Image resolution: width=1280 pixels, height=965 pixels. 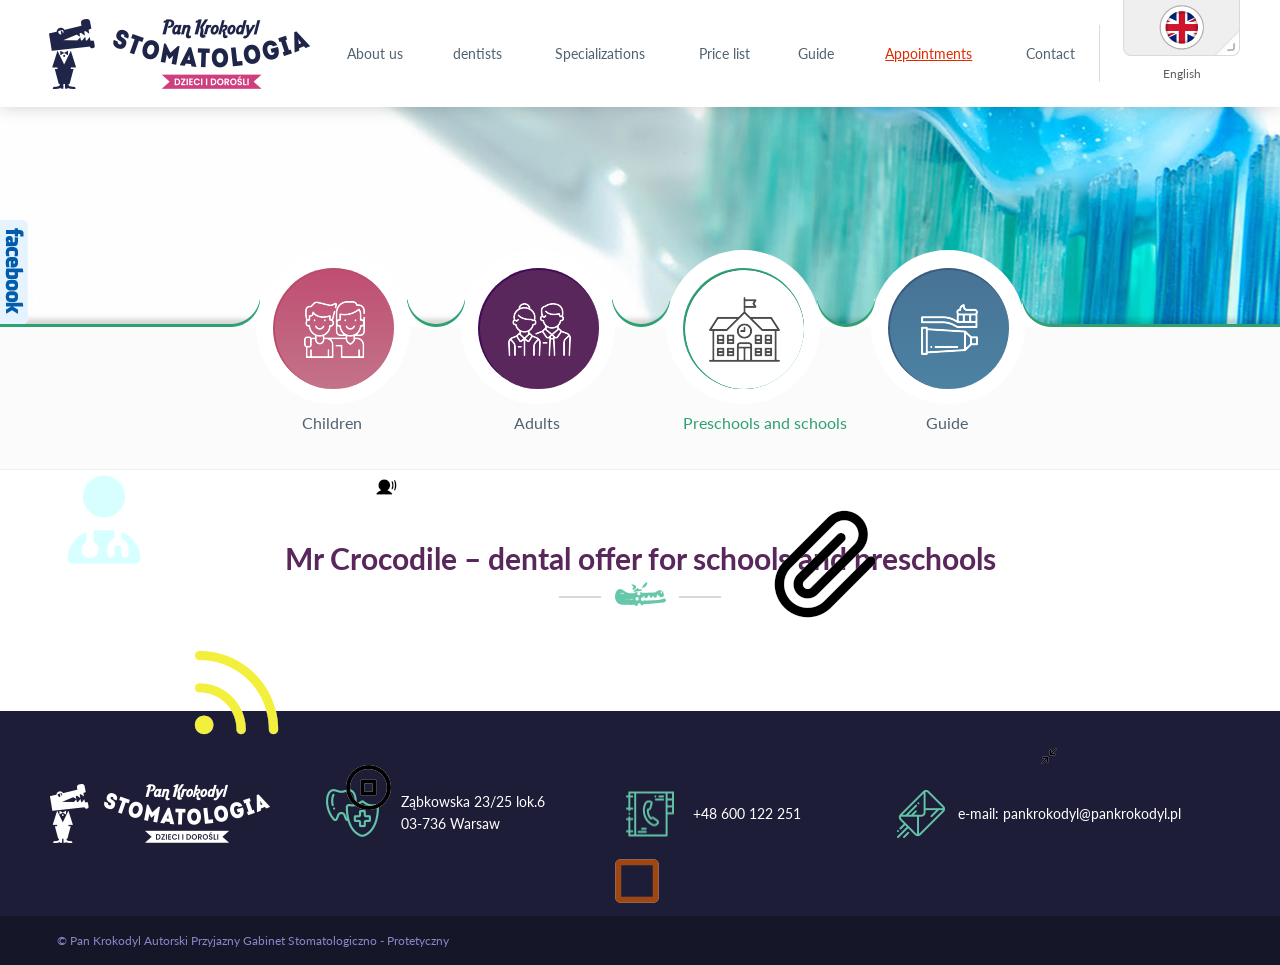 I want to click on attach a file to your message, so click(x=826, y=565).